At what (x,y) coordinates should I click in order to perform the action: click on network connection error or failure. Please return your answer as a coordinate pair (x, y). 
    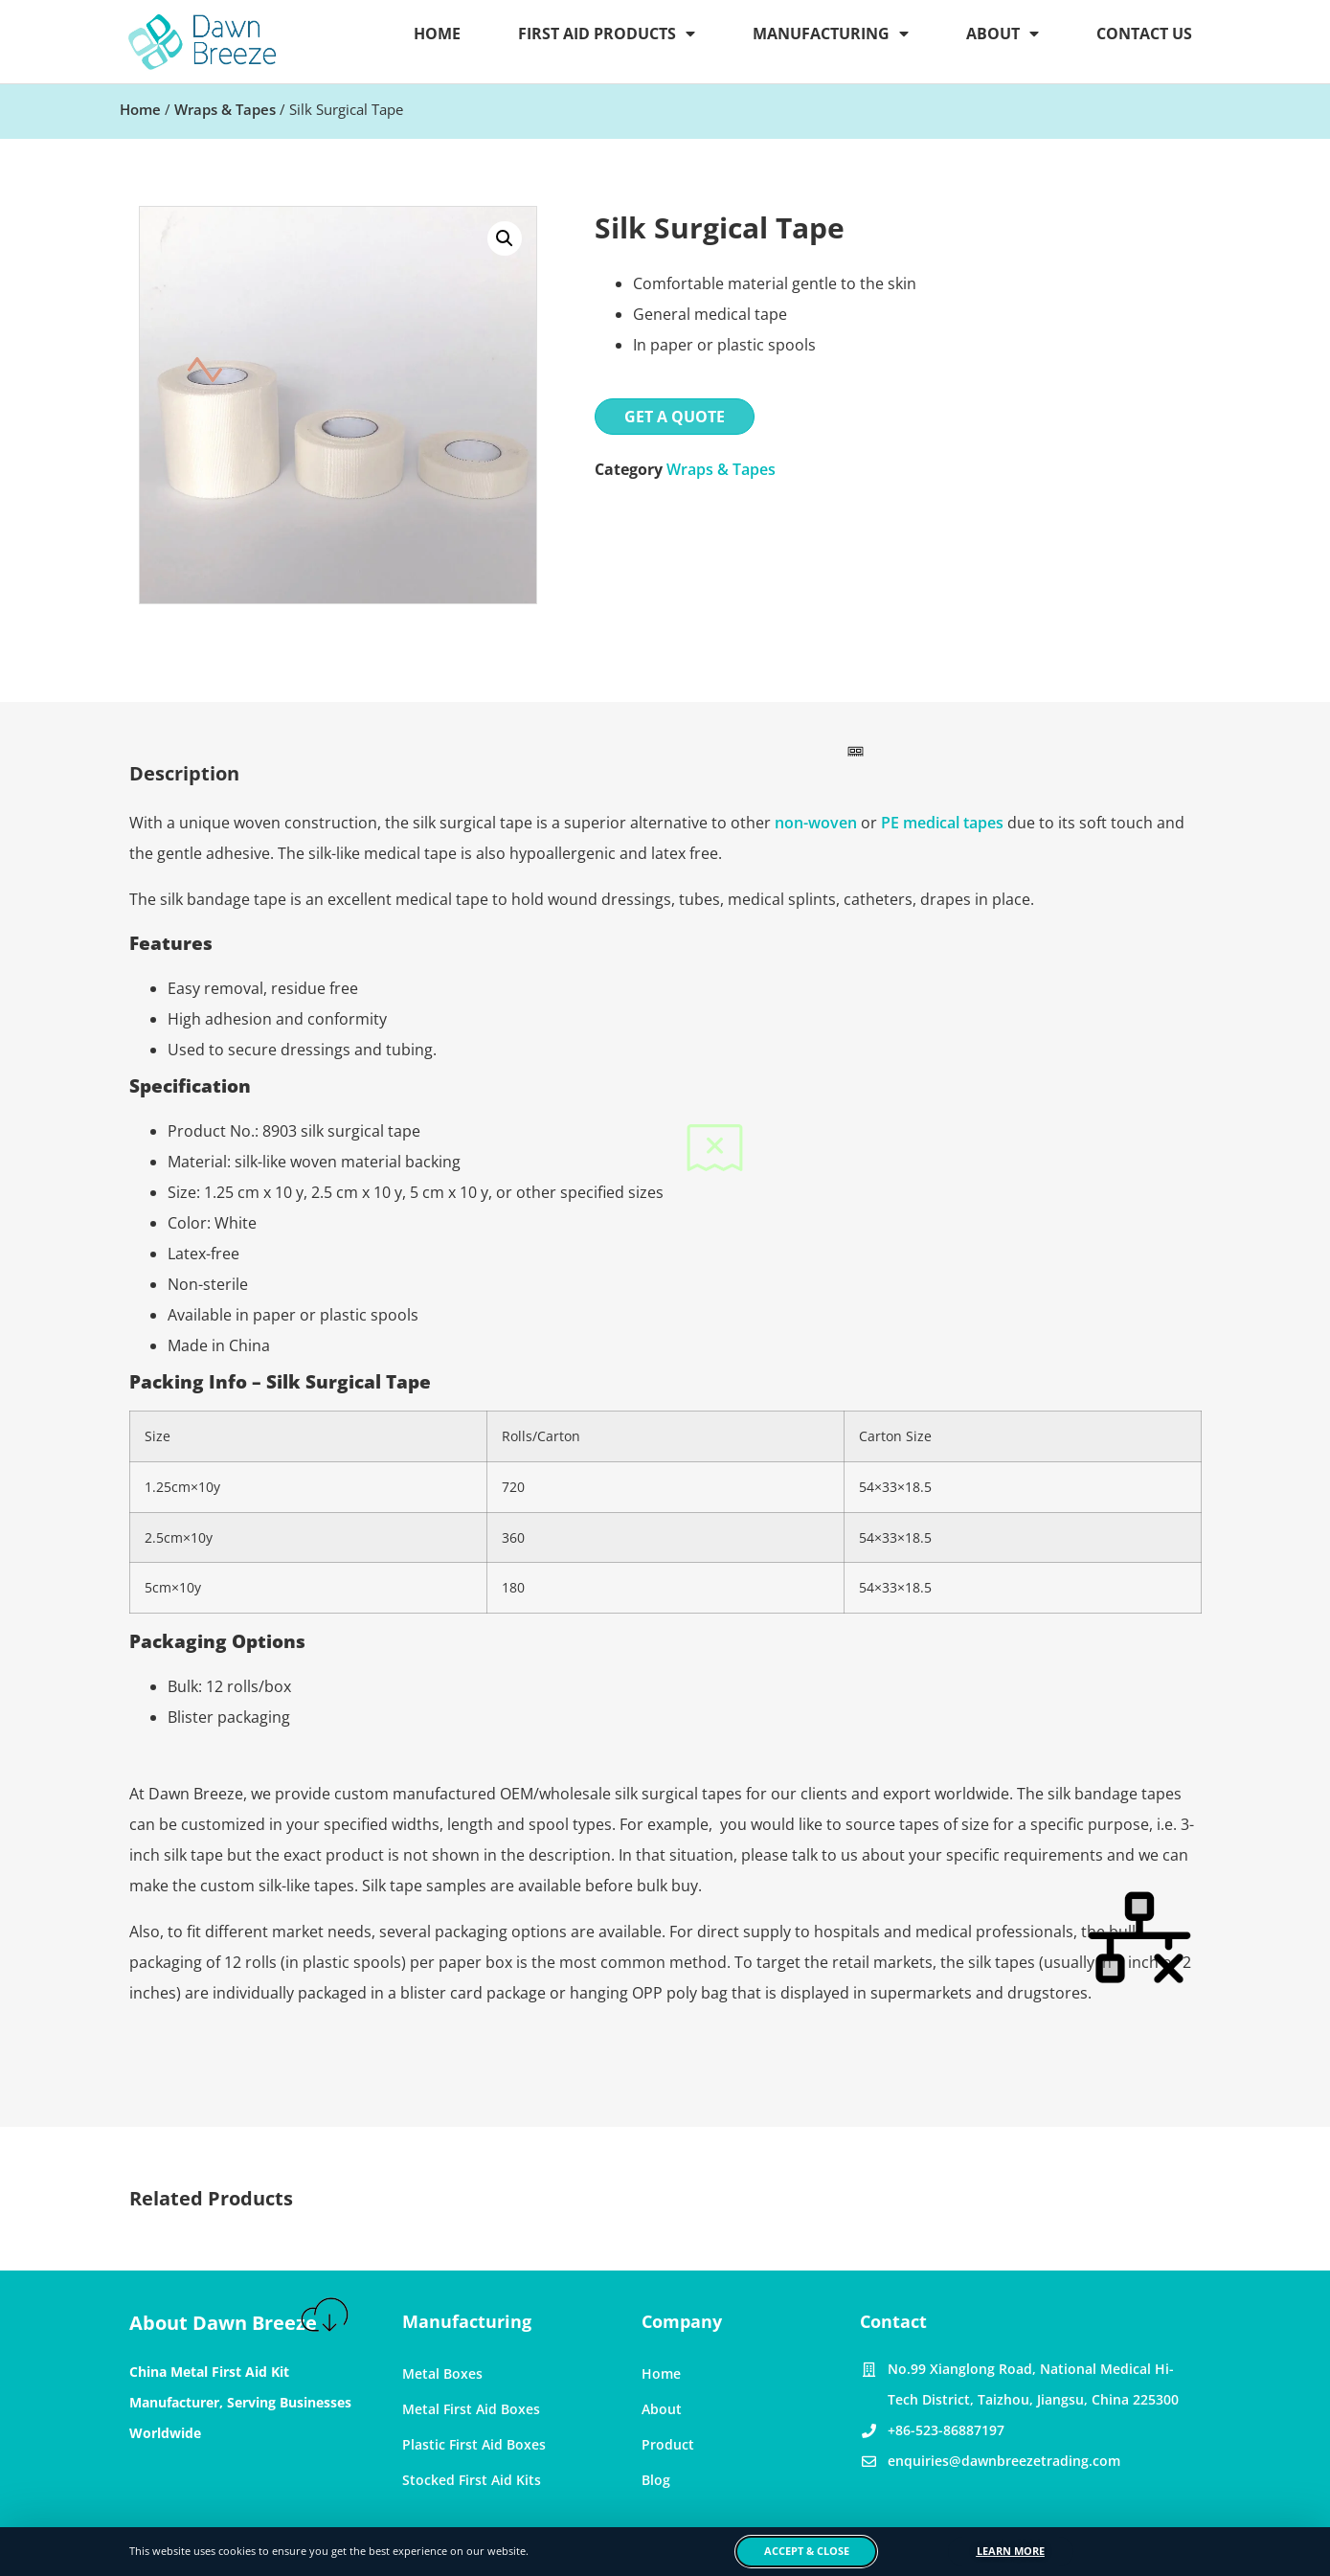
    Looking at the image, I should click on (1139, 1939).